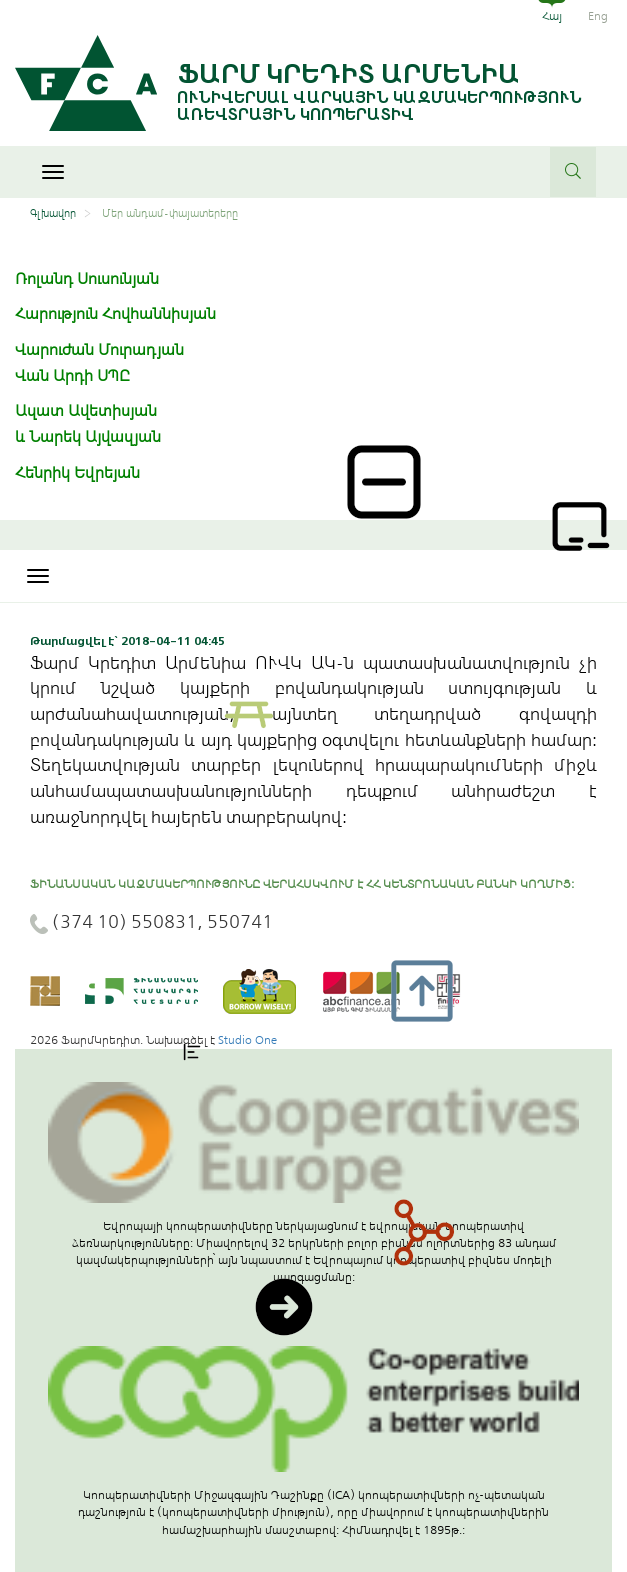 This screenshot has height=1572, width=627. What do you see at coordinates (579, 526) in the screenshot?
I see `remove a paired tablet device` at bounding box center [579, 526].